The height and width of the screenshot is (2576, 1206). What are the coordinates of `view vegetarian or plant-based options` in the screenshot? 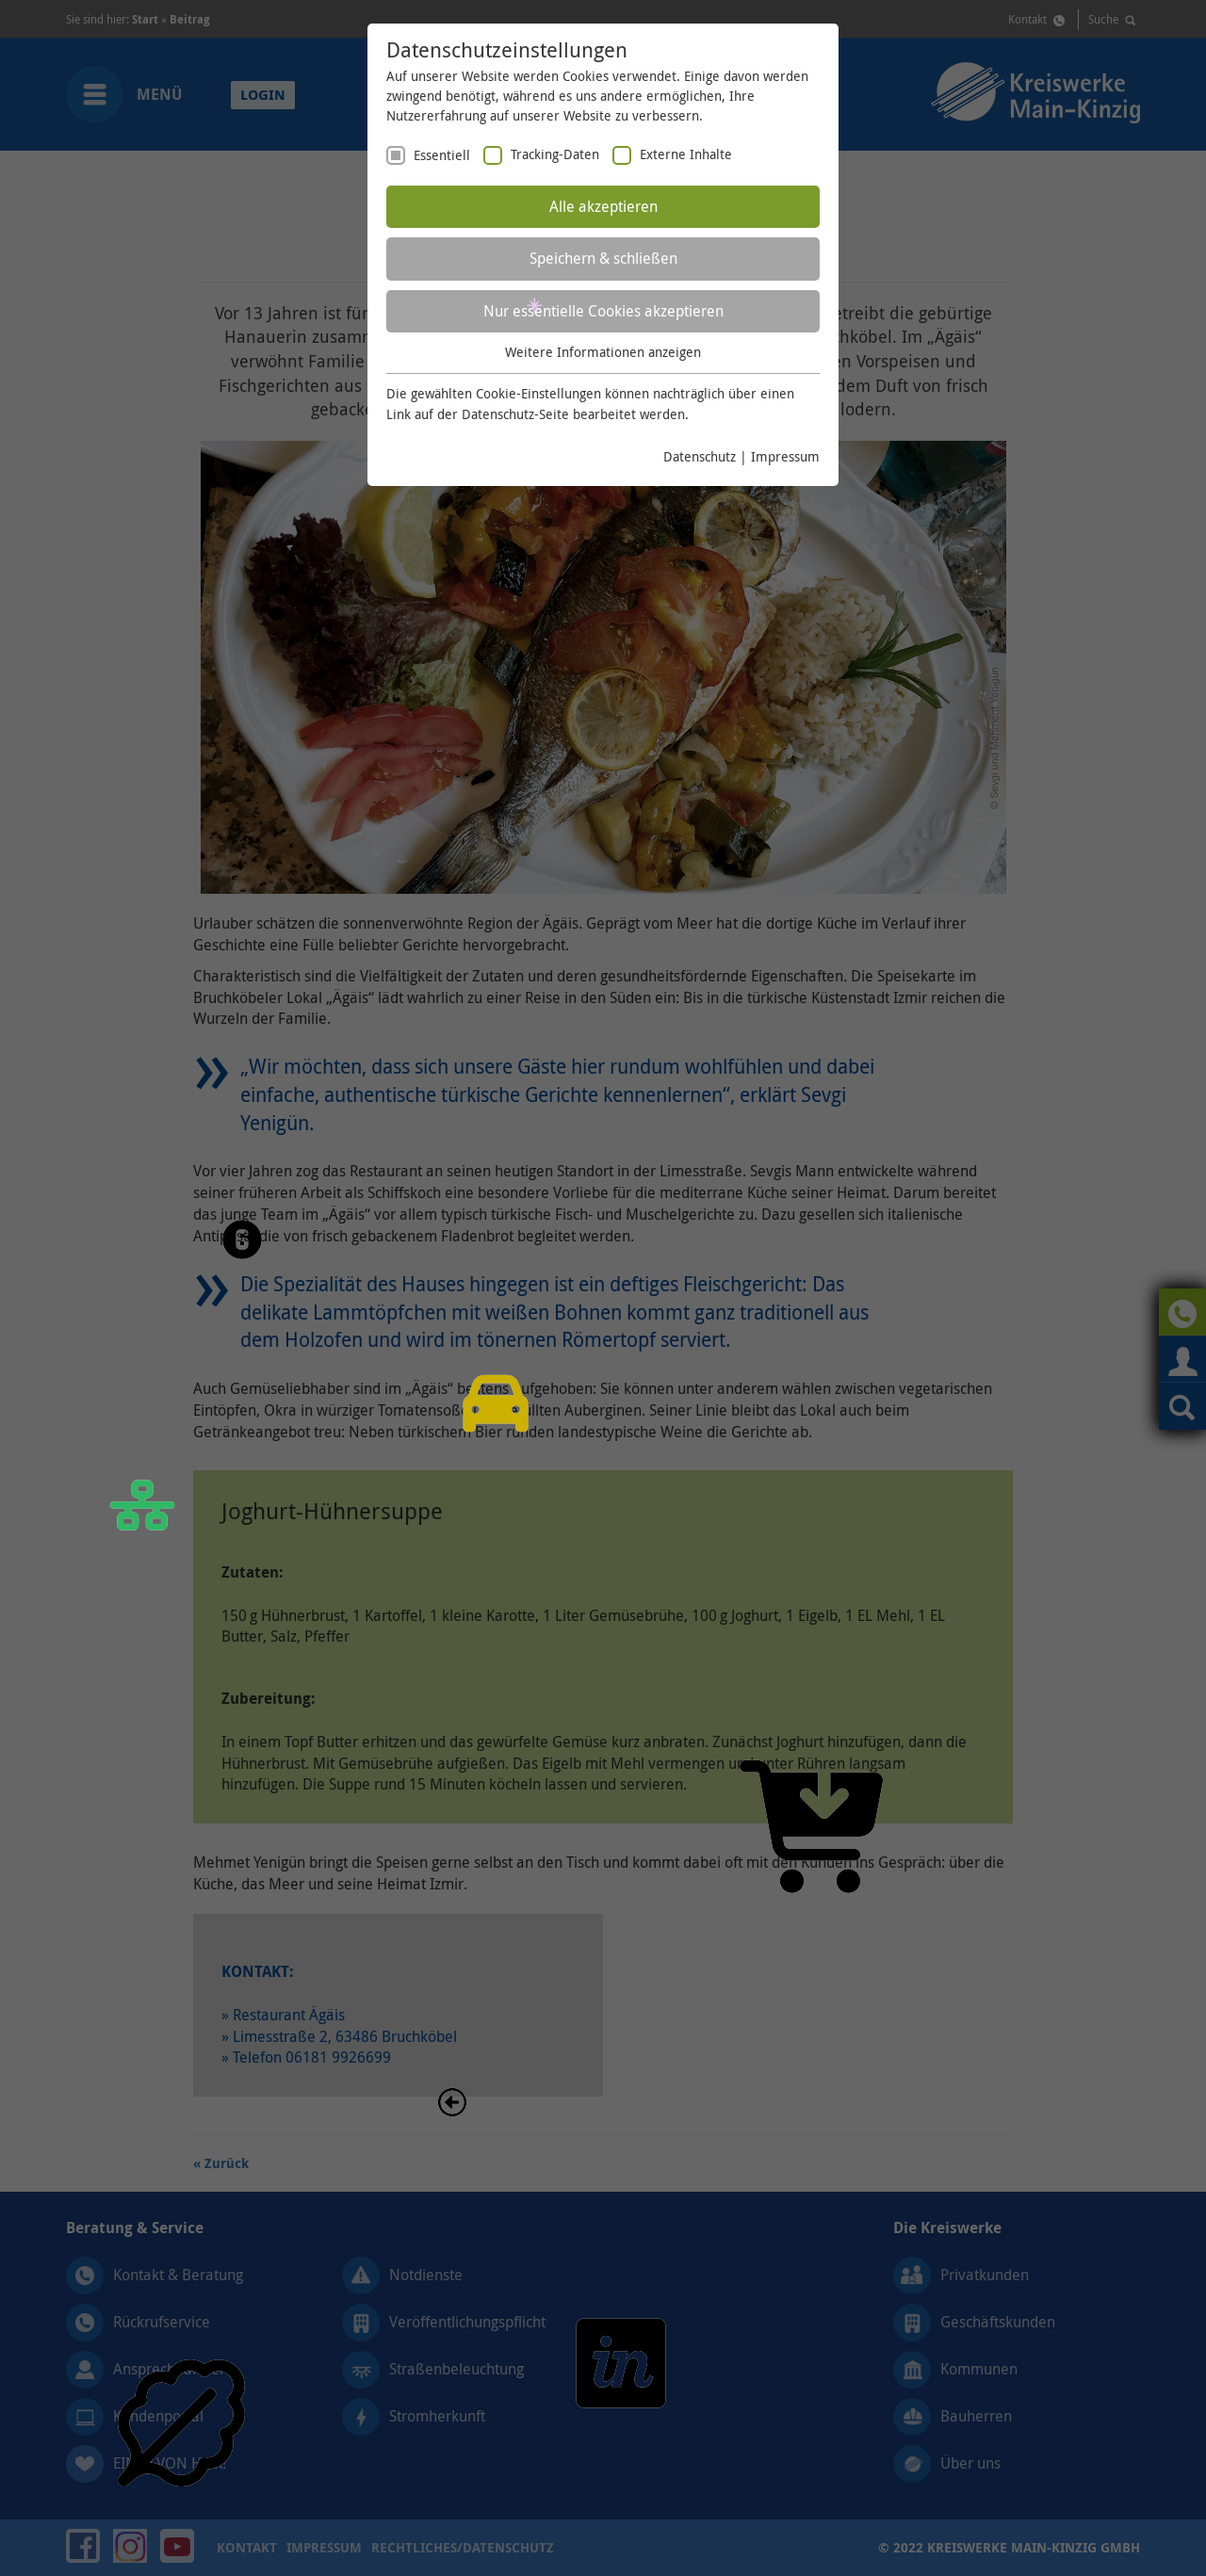 It's located at (181, 2422).